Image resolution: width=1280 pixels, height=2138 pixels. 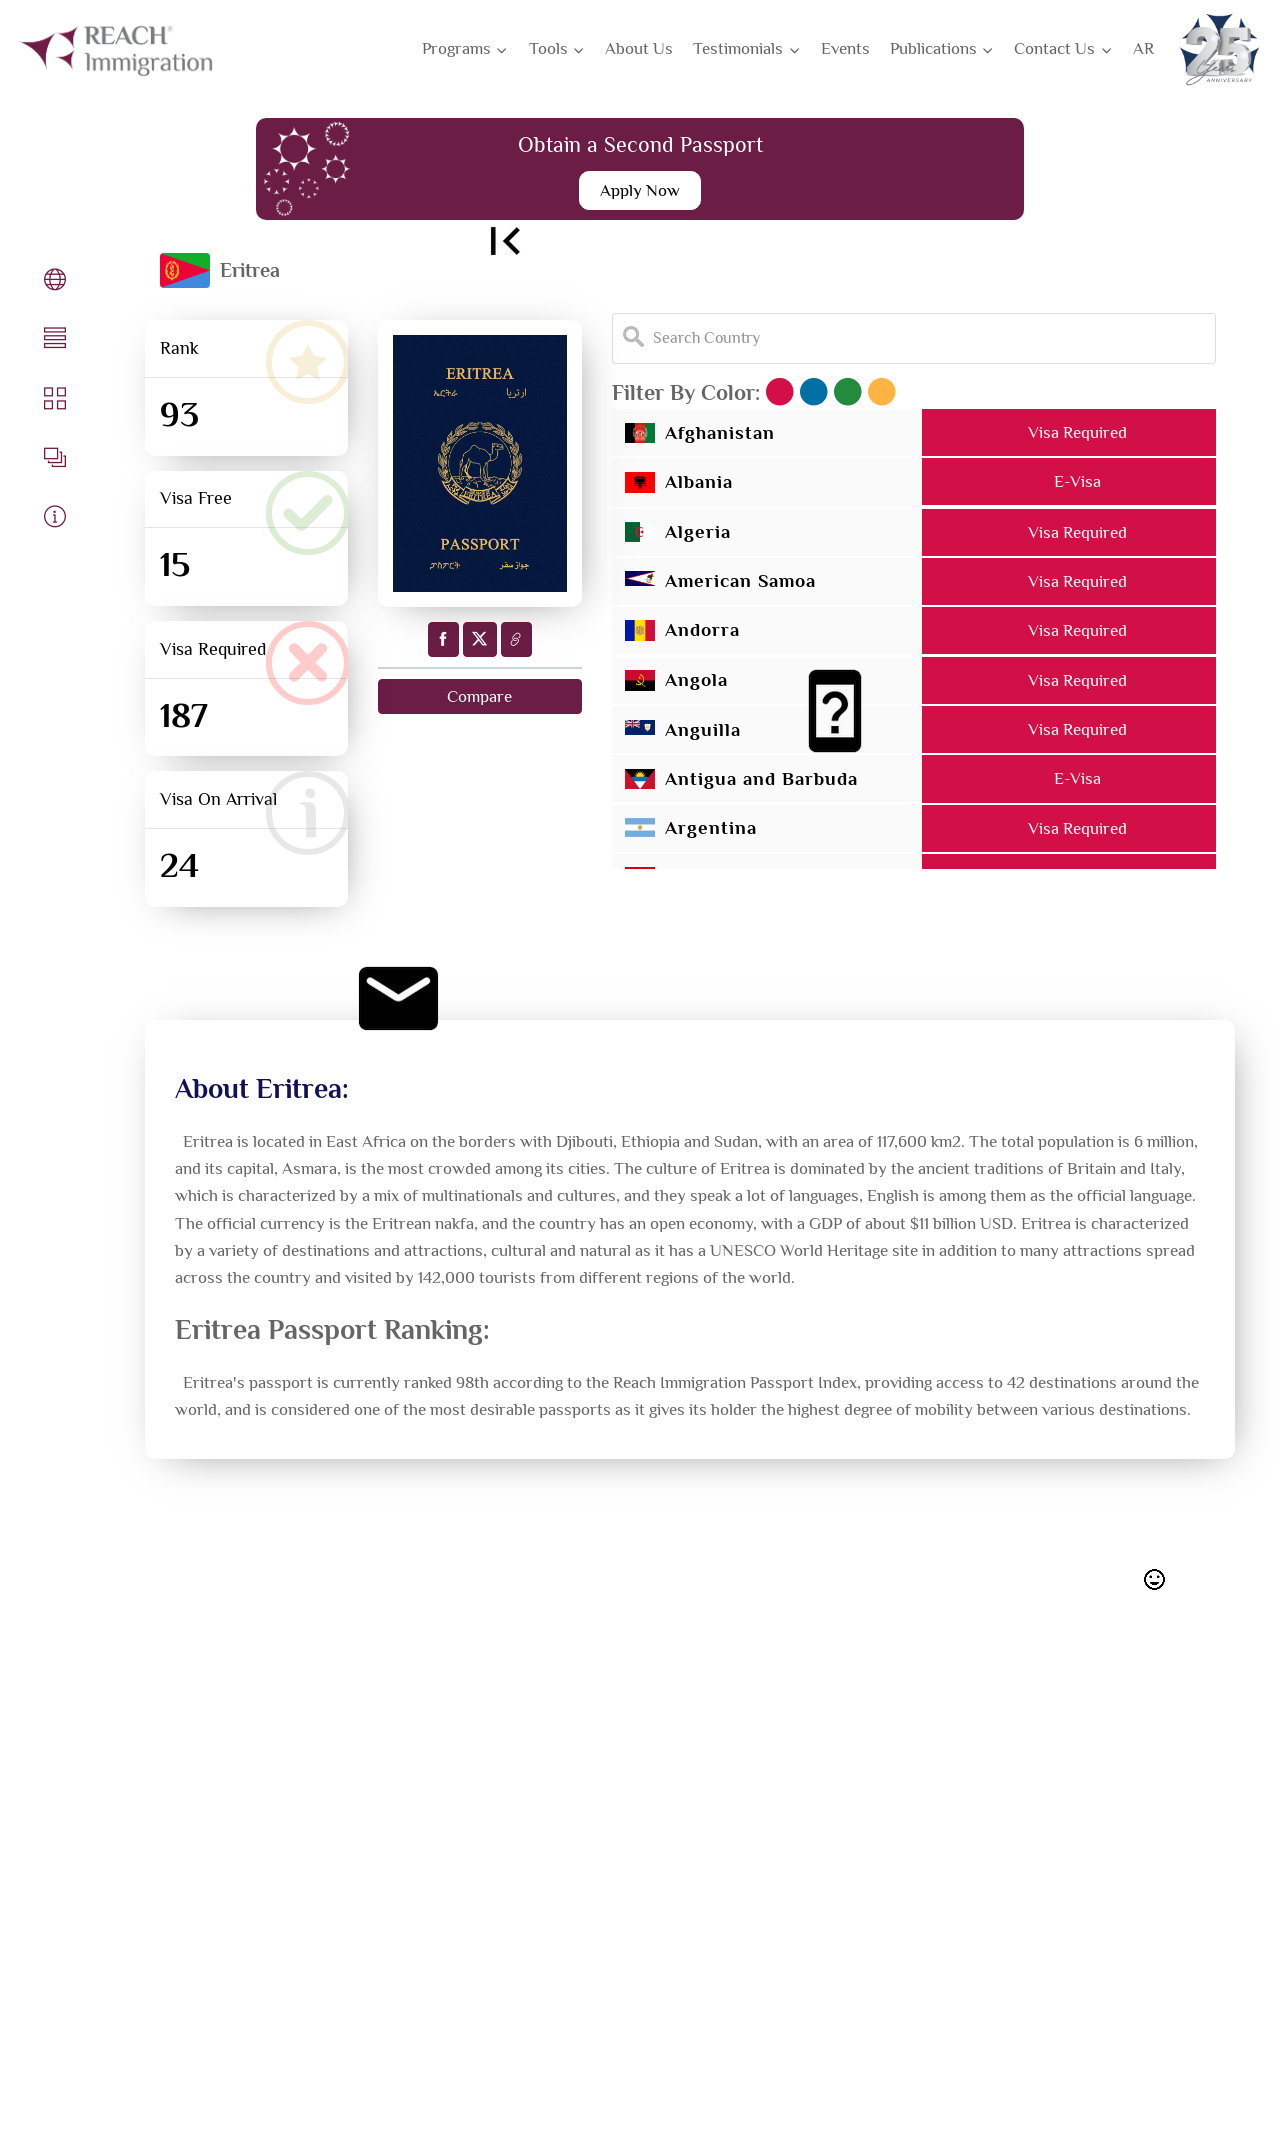 I want to click on unknown or unrecognized device connected, so click(x=835, y=711).